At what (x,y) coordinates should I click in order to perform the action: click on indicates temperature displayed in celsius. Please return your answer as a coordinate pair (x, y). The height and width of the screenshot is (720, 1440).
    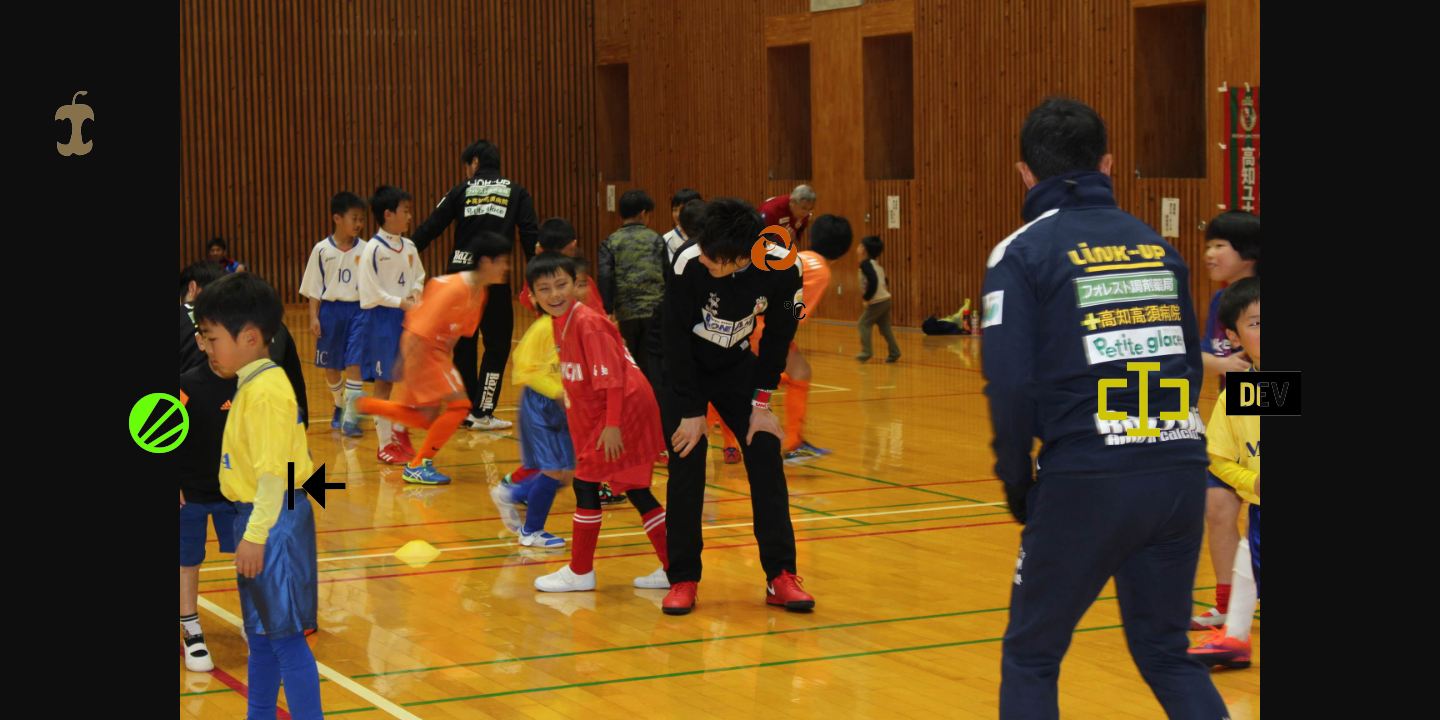
    Looking at the image, I should click on (795, 310).